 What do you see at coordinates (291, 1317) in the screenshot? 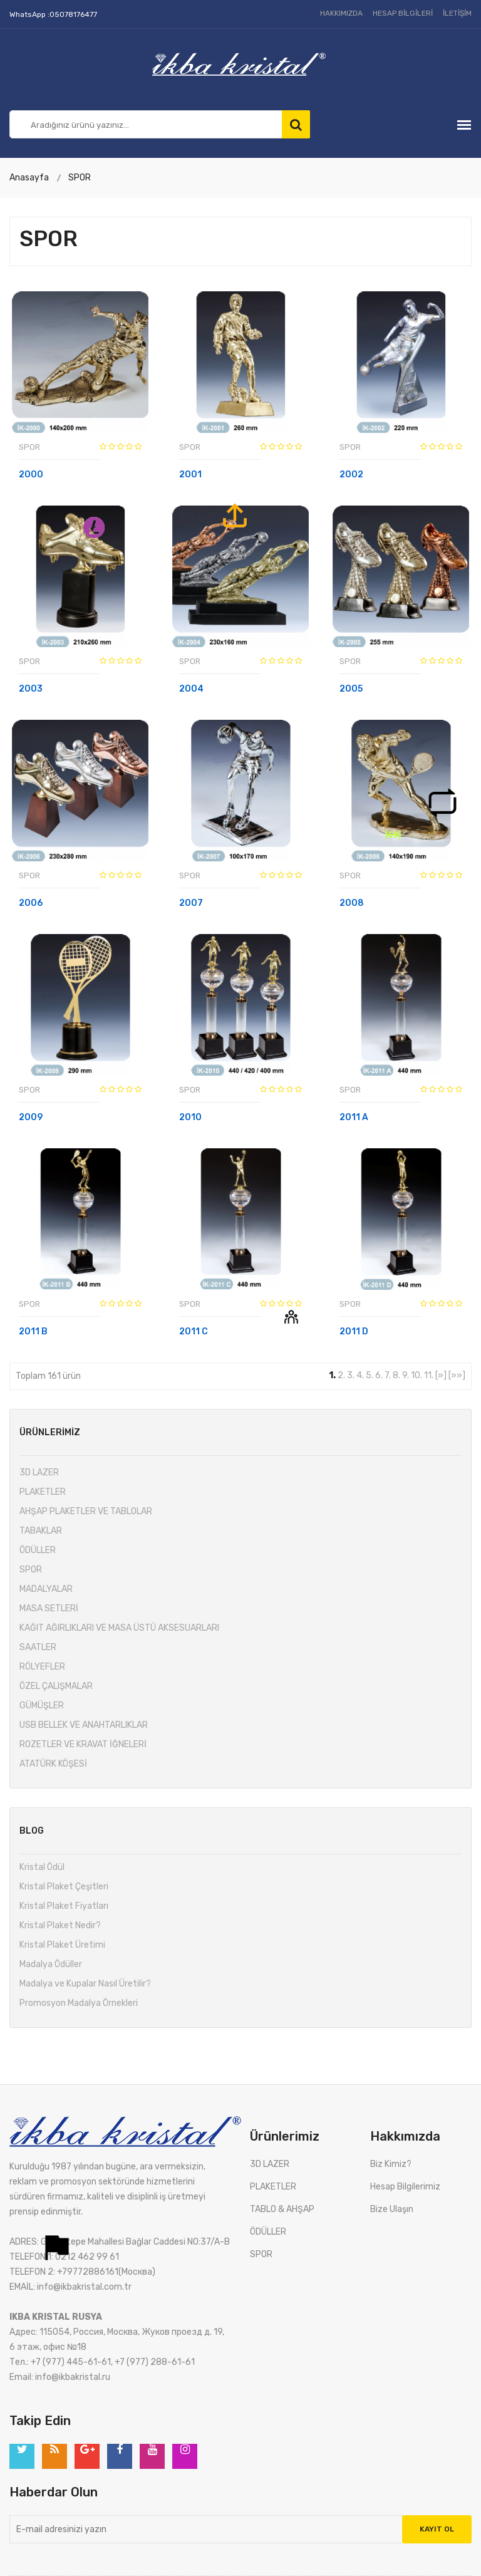
I see `view team members` at bounding box center [291, 1317].